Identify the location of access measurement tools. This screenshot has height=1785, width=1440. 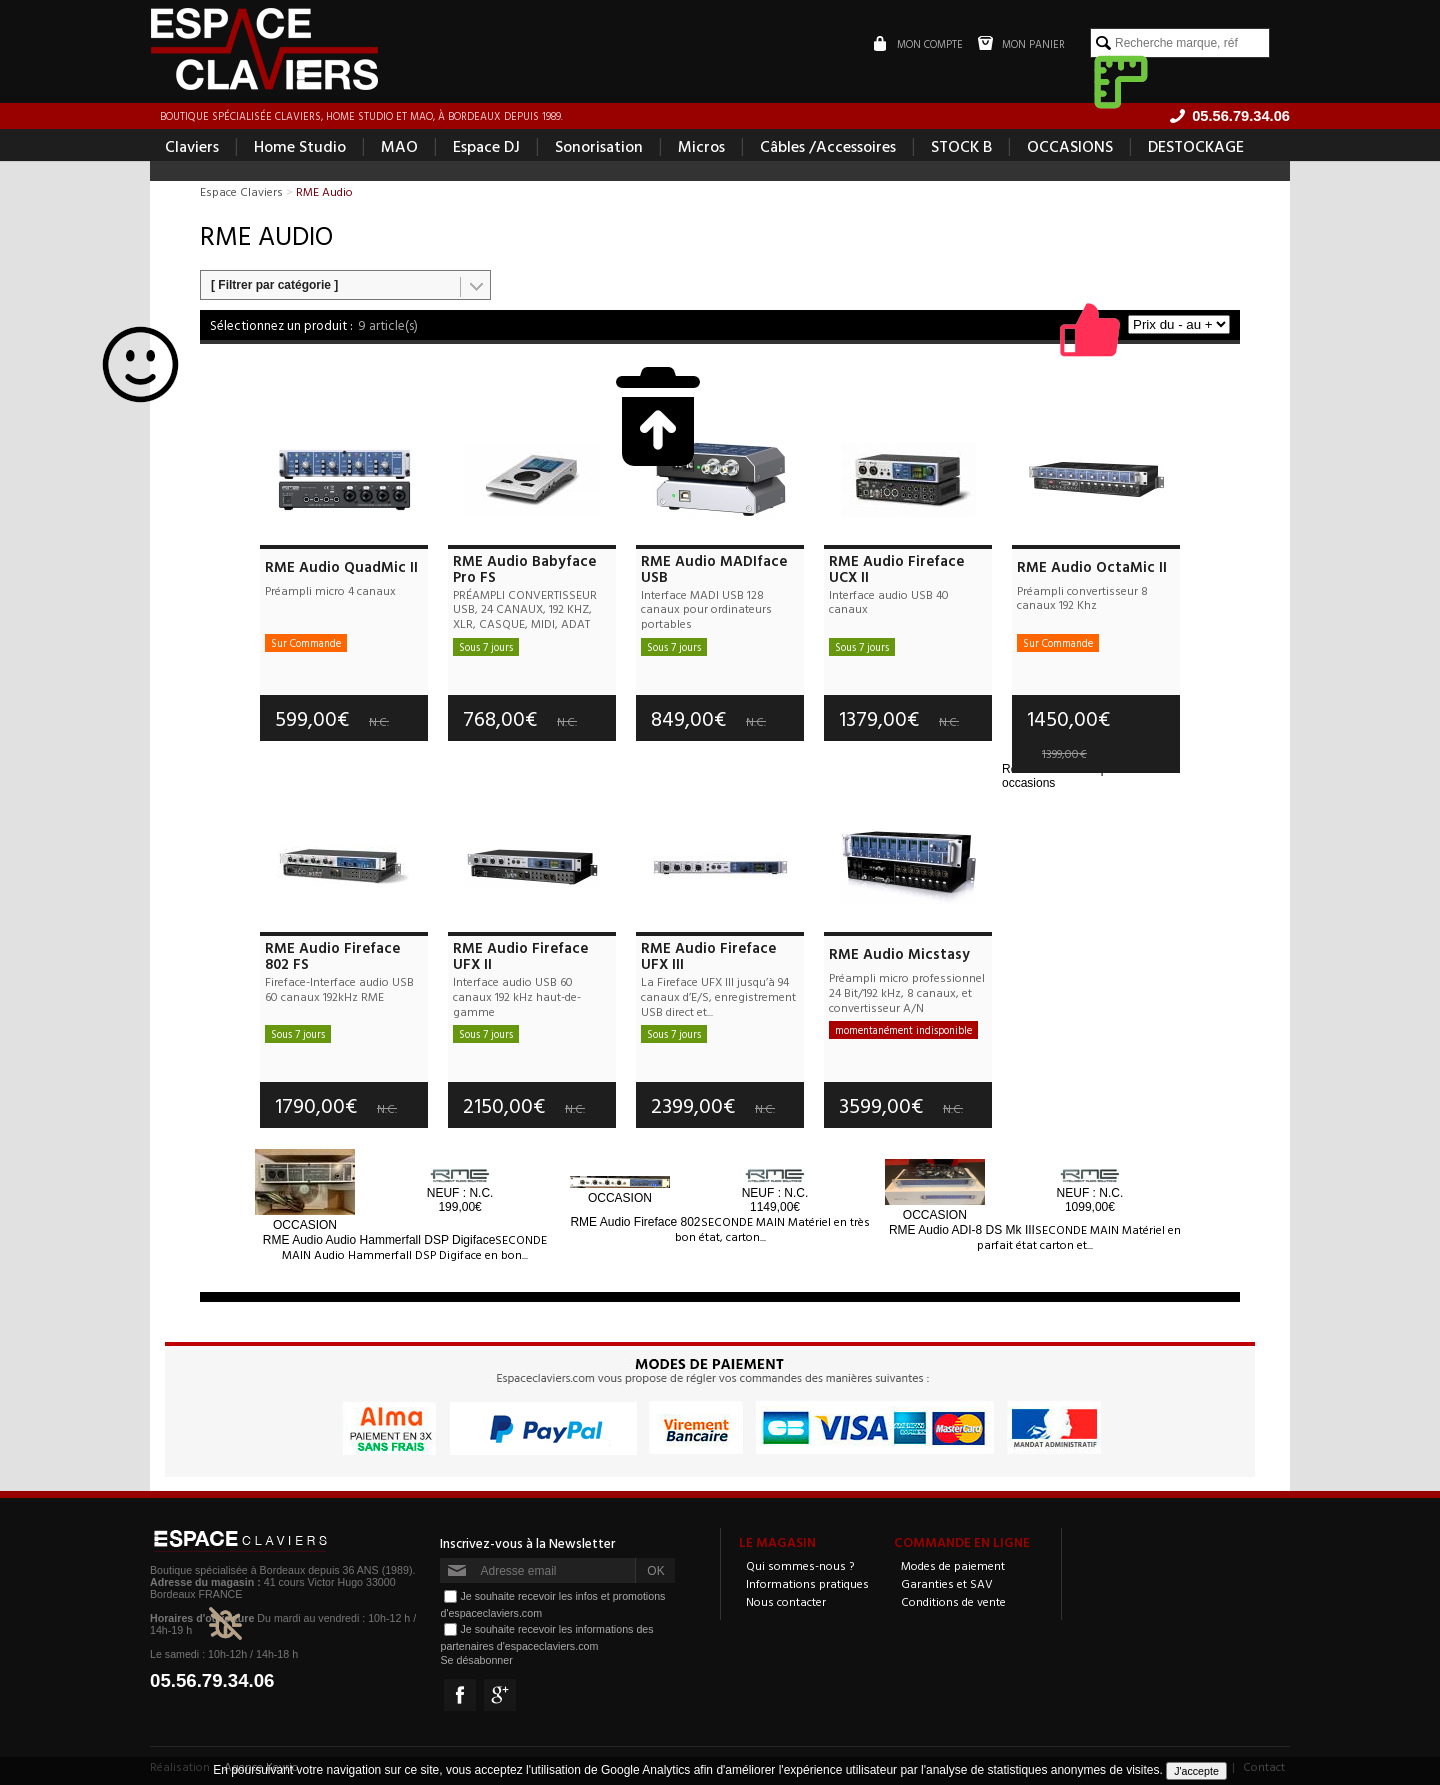
(1121, 82).